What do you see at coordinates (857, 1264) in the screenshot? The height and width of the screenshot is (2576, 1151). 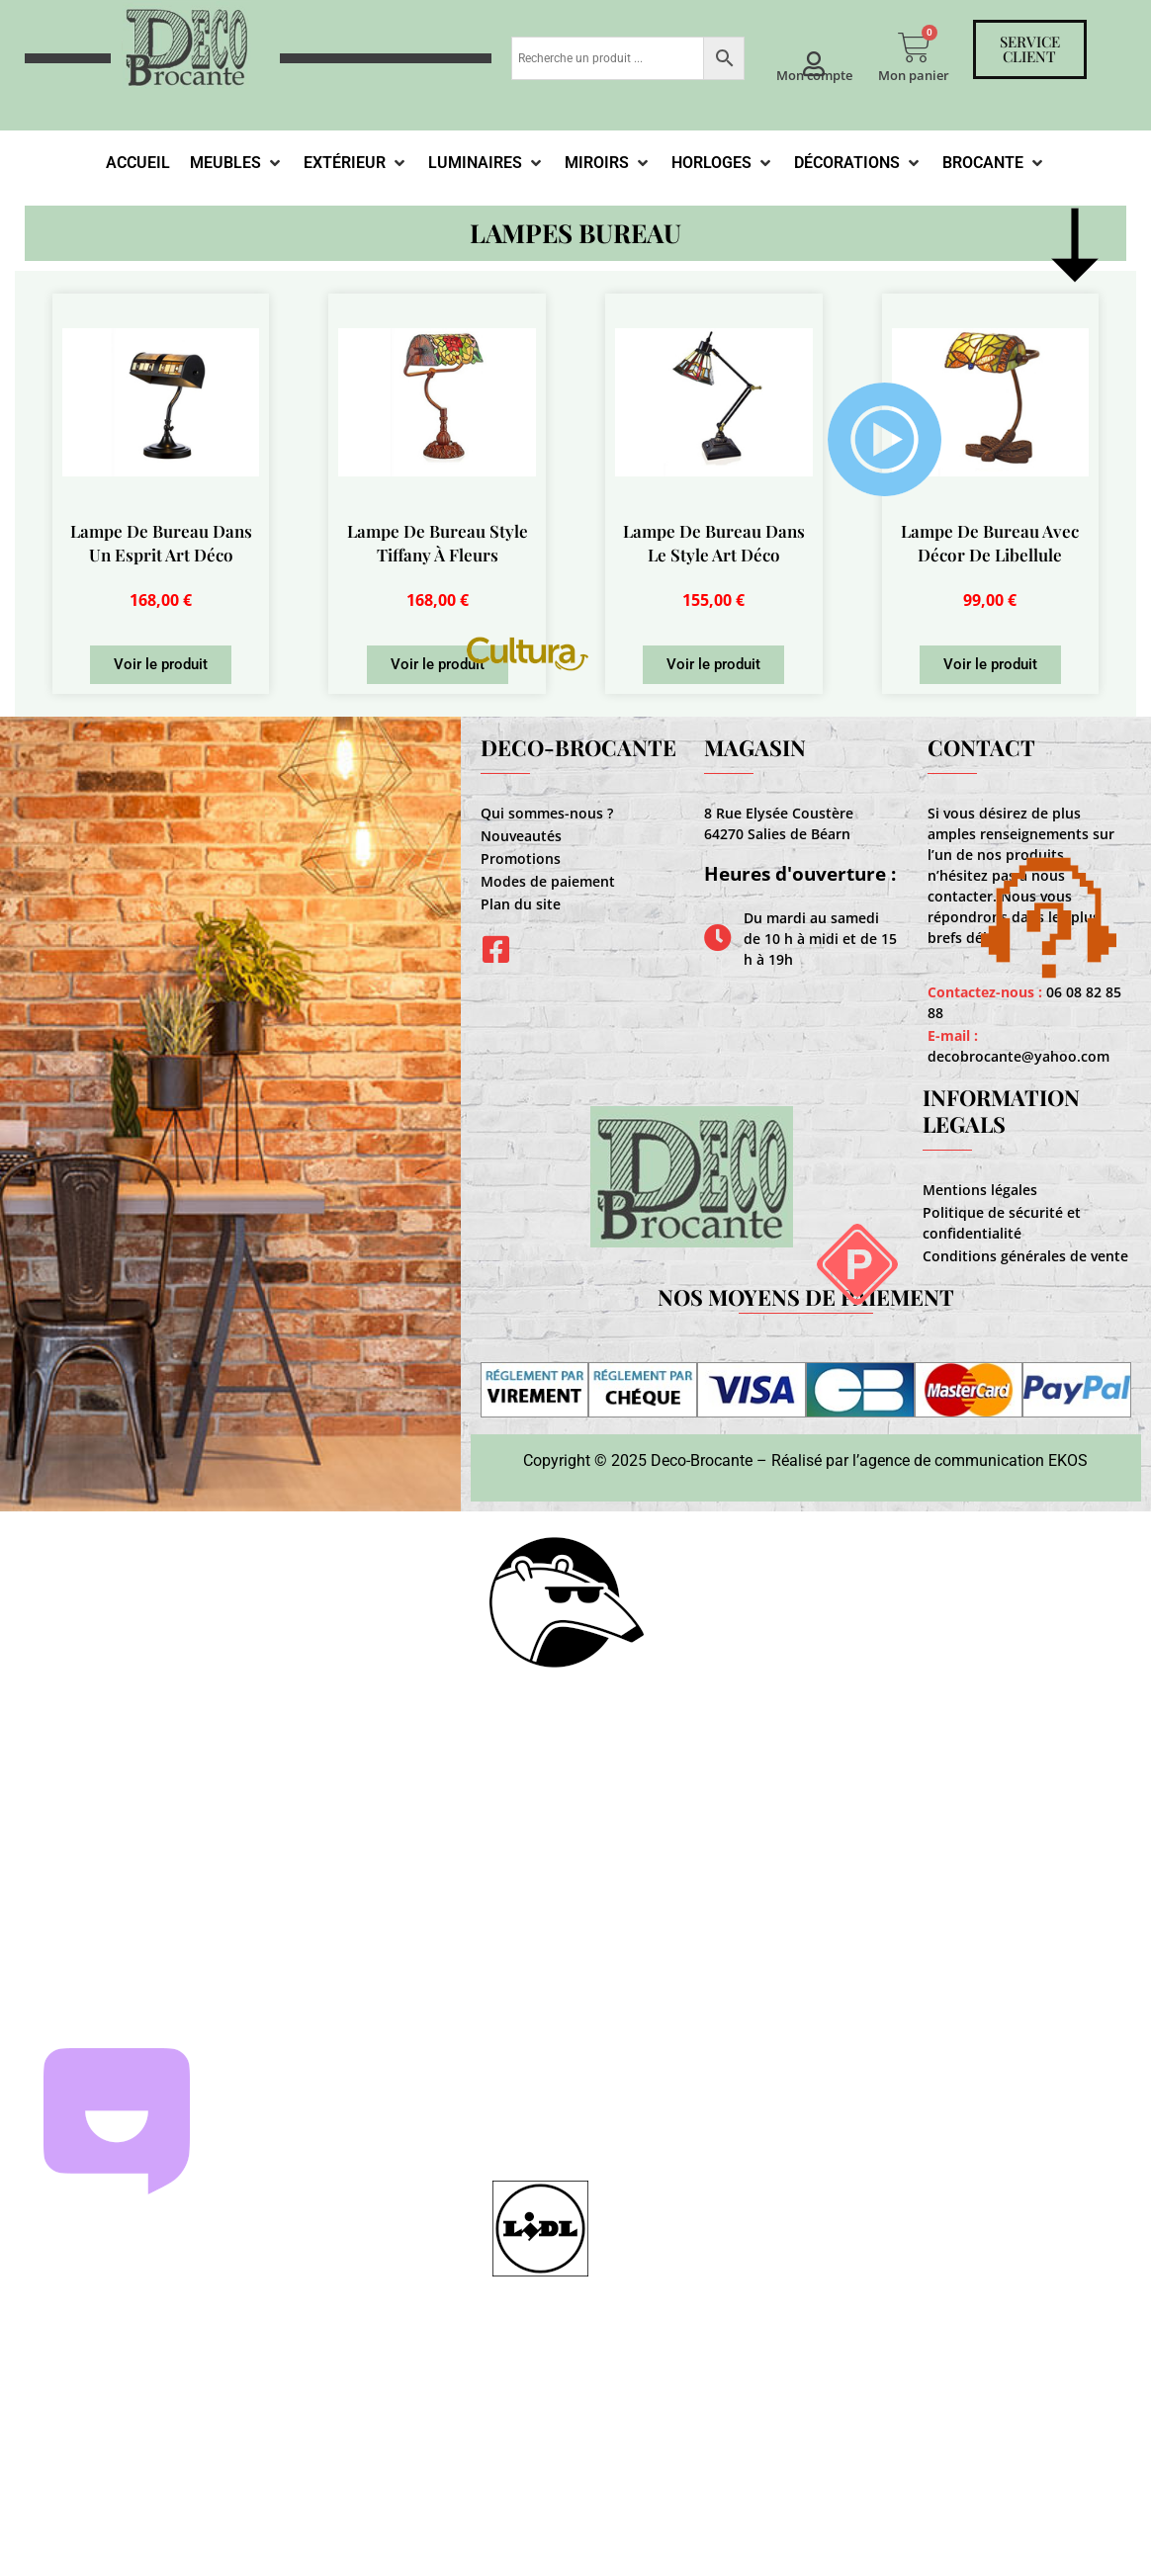 I see `pre-commit logo` at bounding box center [857, 1264].